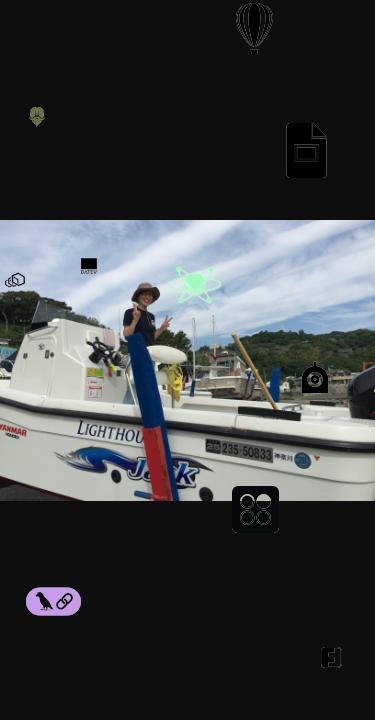 The image size is (375, 720). What do you see at coordinates (89, 266) in the screenshot?
I see `access DATEV accounting software` at bounding box center [89, 266].